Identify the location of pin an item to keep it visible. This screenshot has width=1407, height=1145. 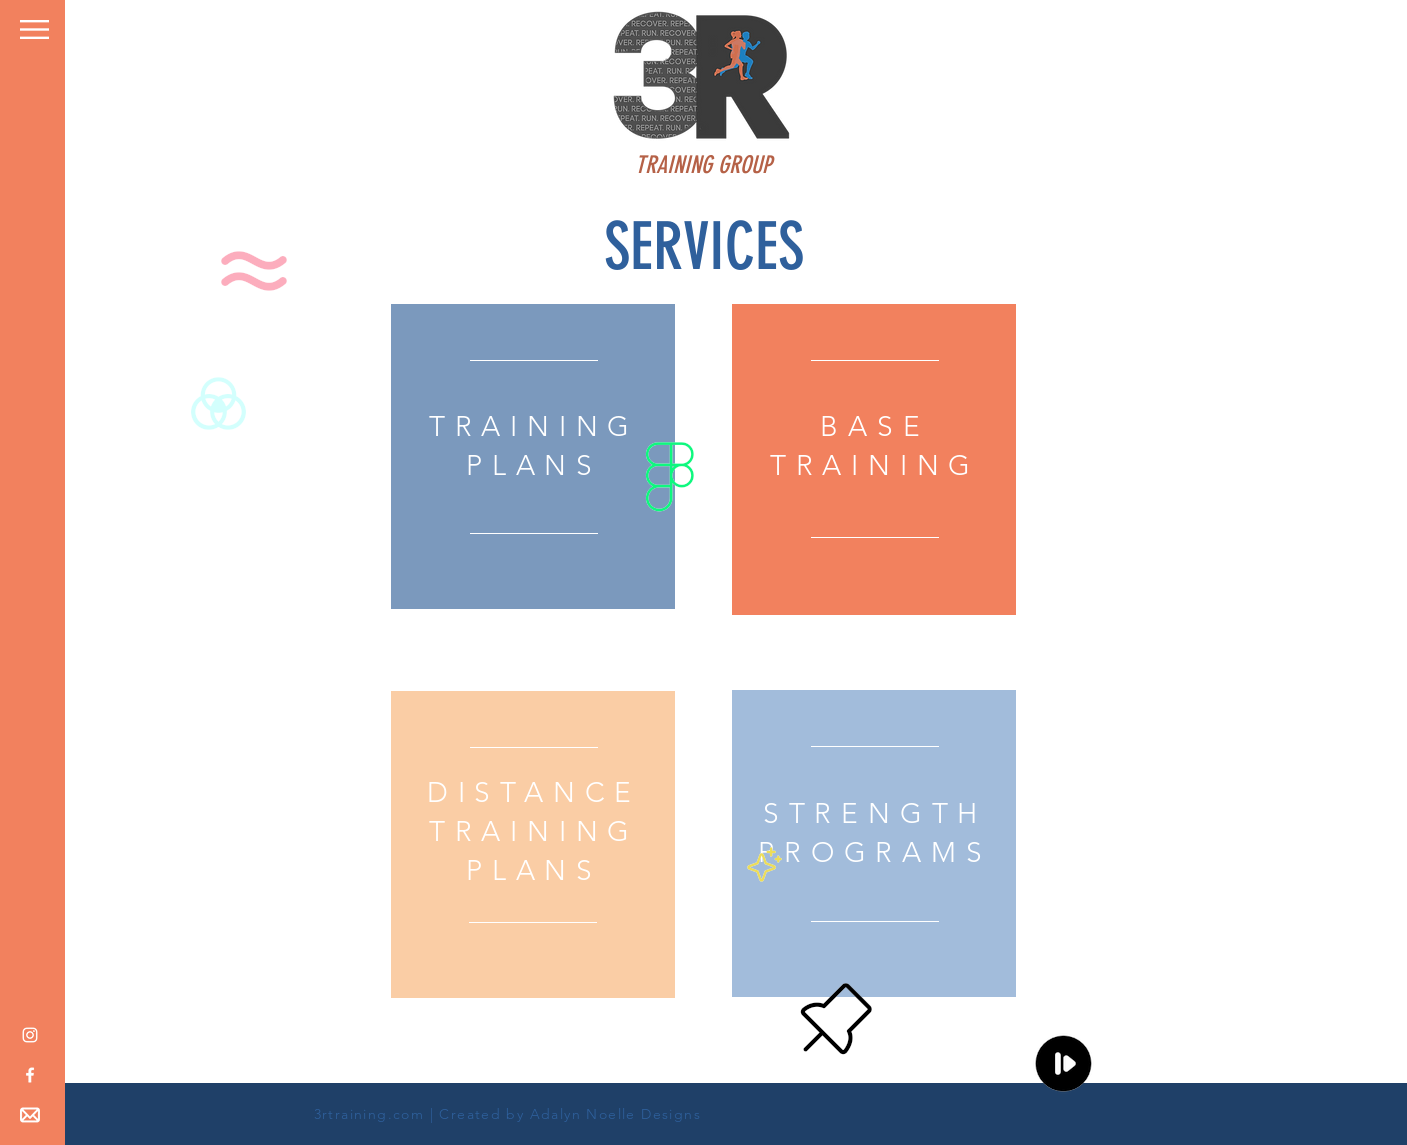
(833, 1021).